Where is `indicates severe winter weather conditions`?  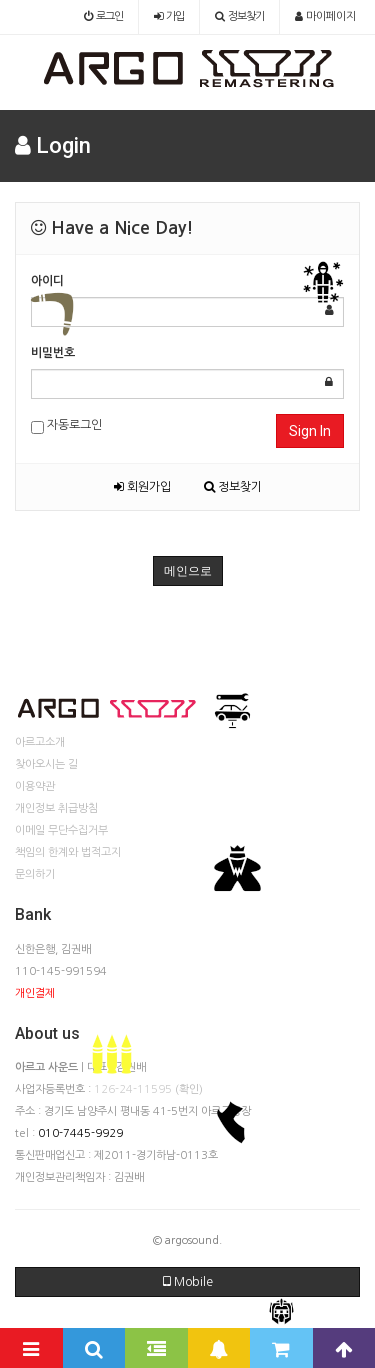
indicates severe winter weather conditions is located at coordinates (323, 282).